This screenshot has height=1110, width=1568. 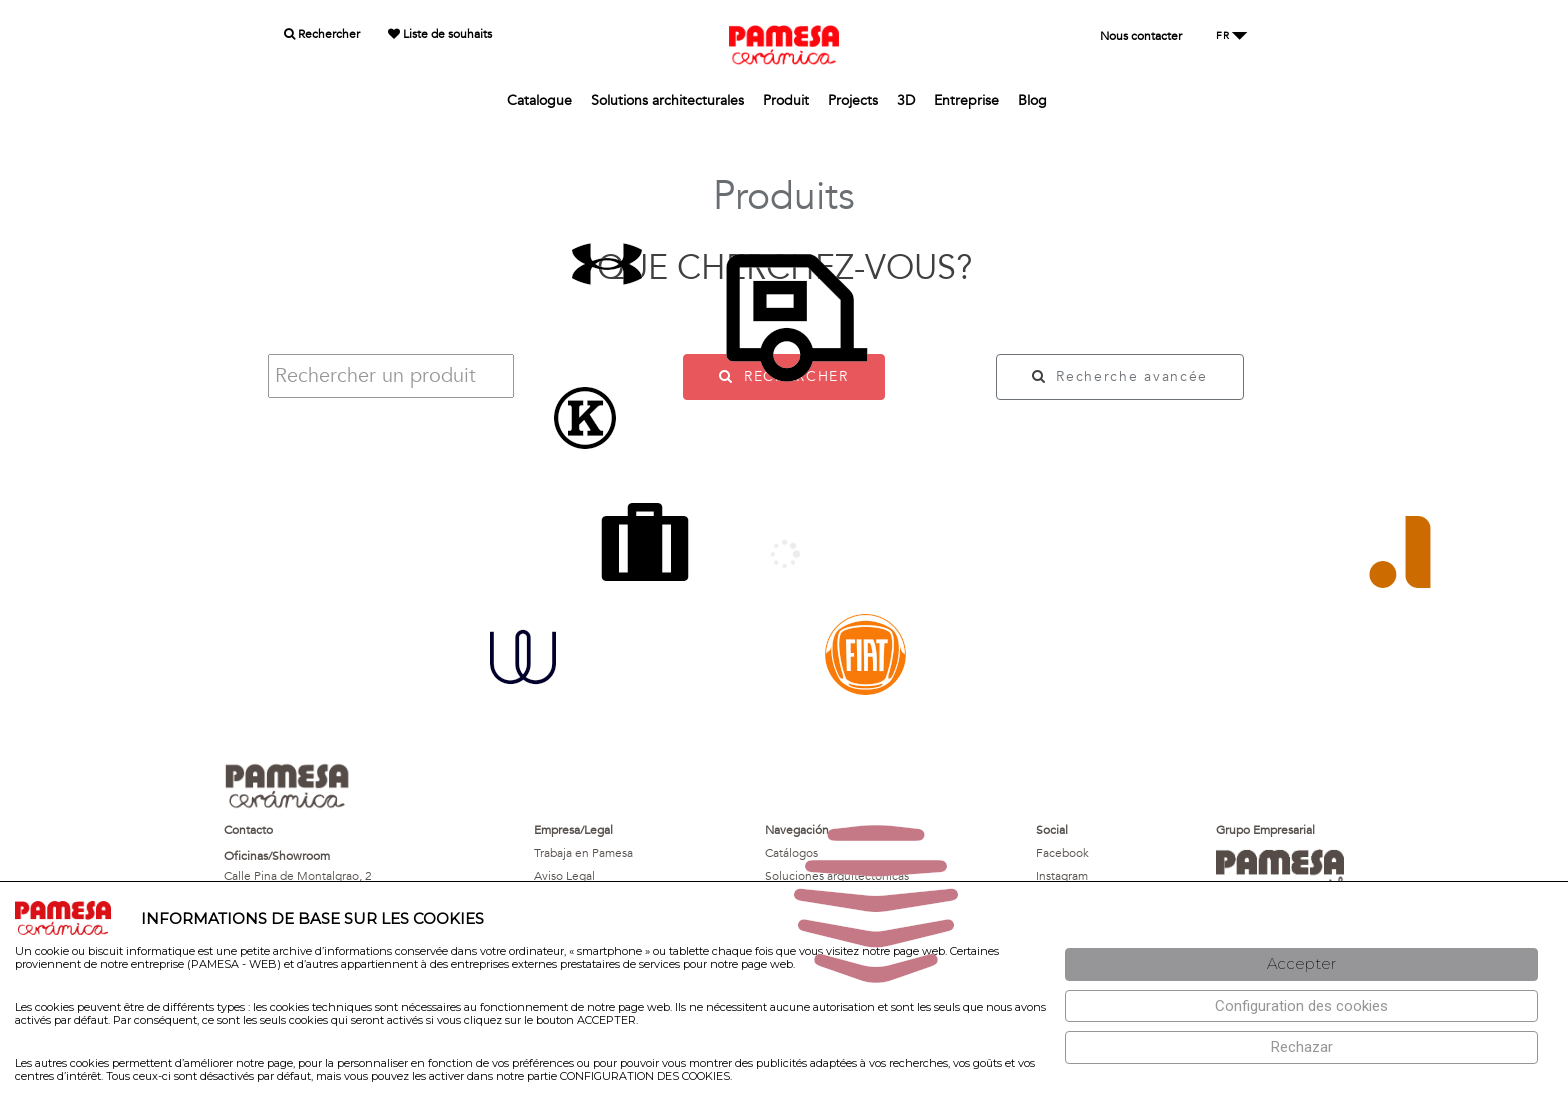 I want to click on access travel or trip planning features, so click(x=645, y=542).